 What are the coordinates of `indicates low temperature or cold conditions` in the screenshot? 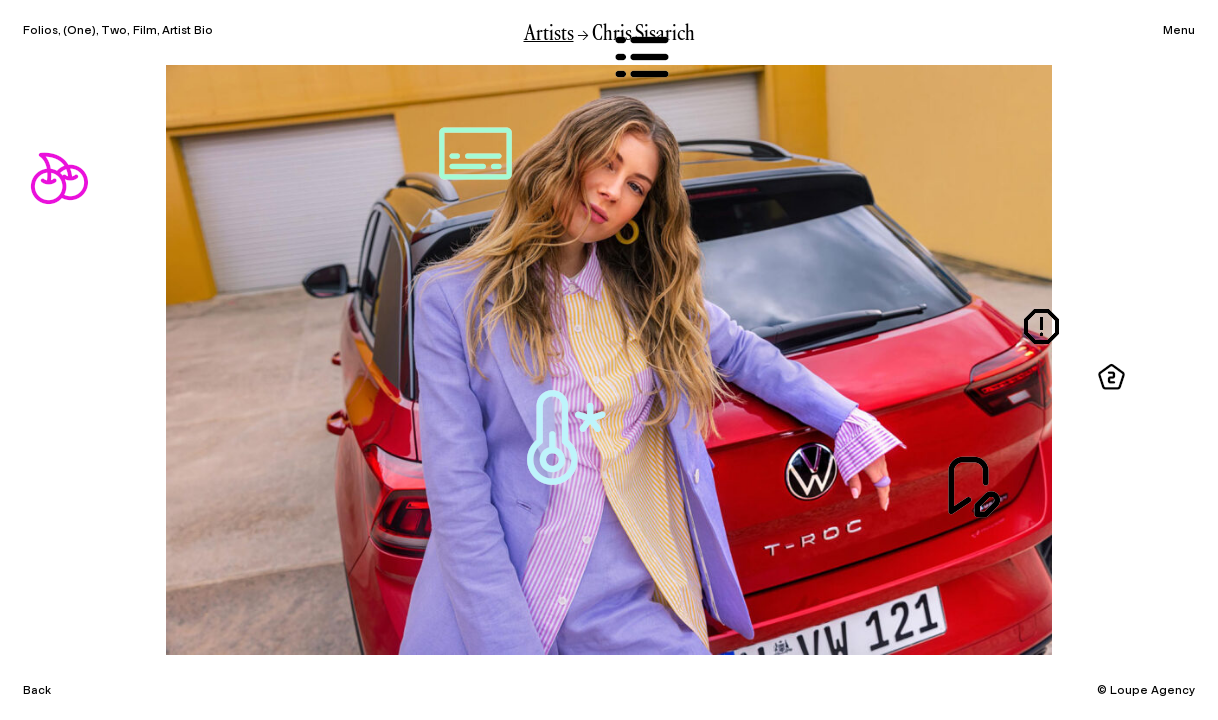 It's located at (555, 437).